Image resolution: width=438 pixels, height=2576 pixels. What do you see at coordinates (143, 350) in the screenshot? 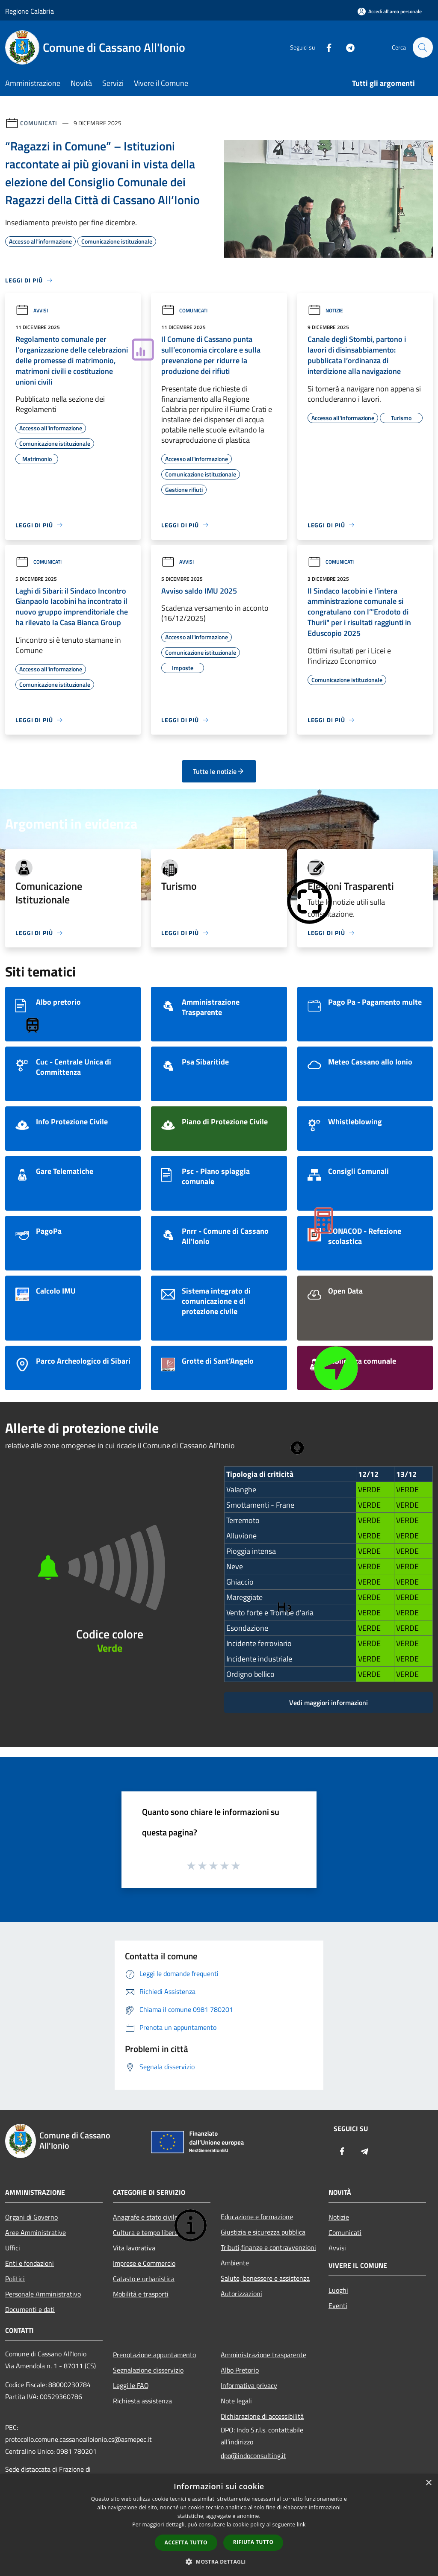
I see `align content to bottom-left of container` at bounding box center [143, 350].